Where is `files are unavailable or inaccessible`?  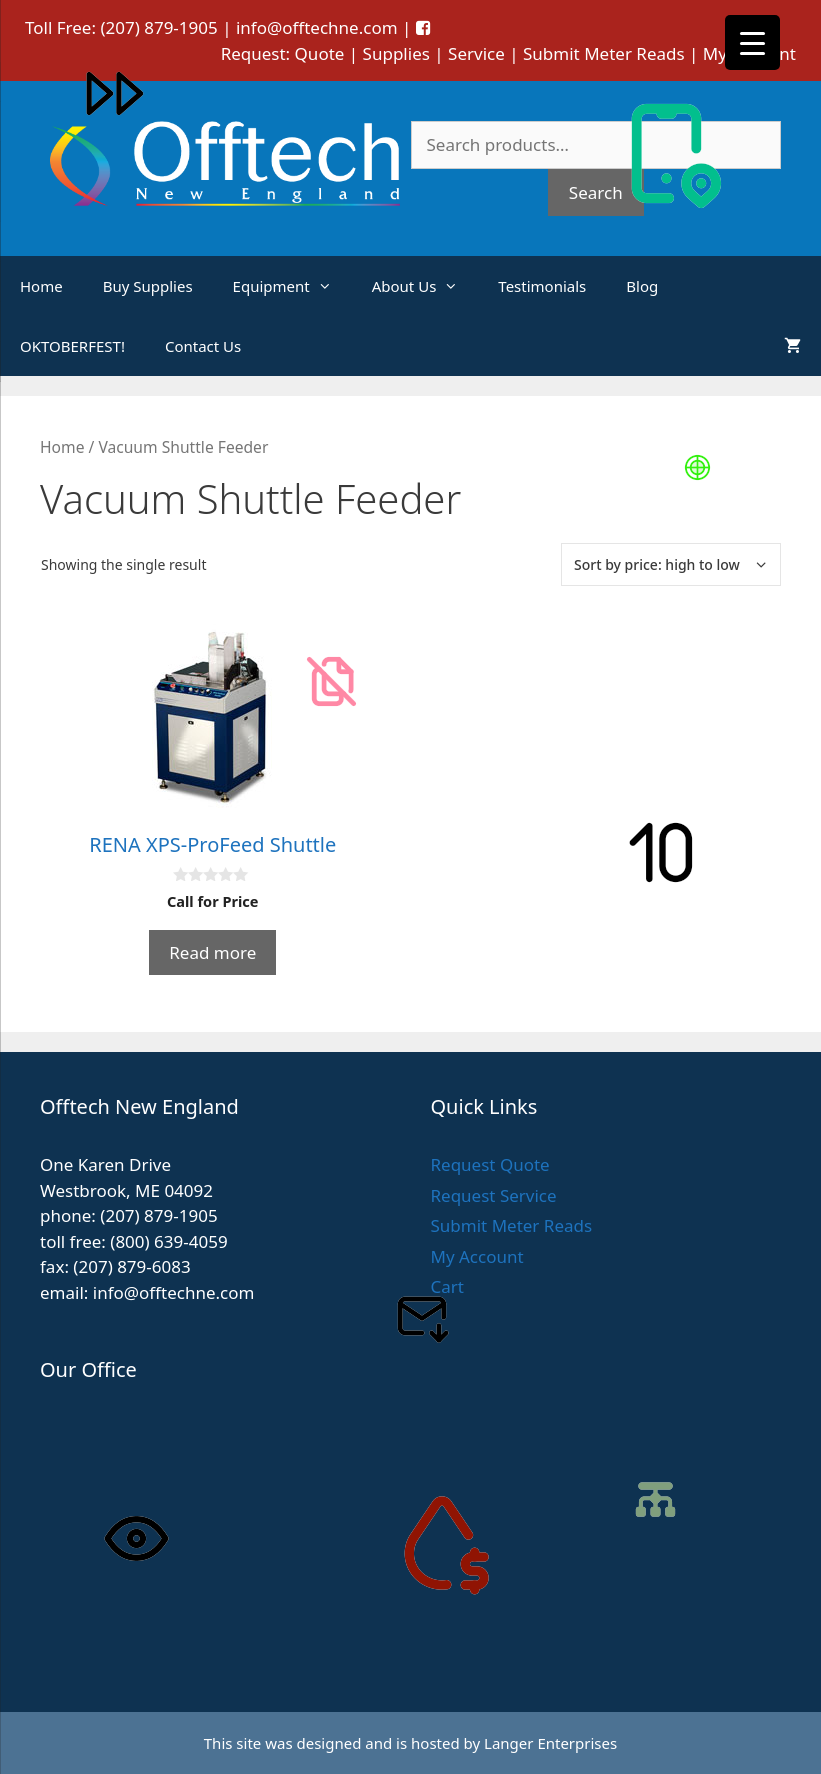
files are unavailable or inaccessible is located at coordinates (331, 681).